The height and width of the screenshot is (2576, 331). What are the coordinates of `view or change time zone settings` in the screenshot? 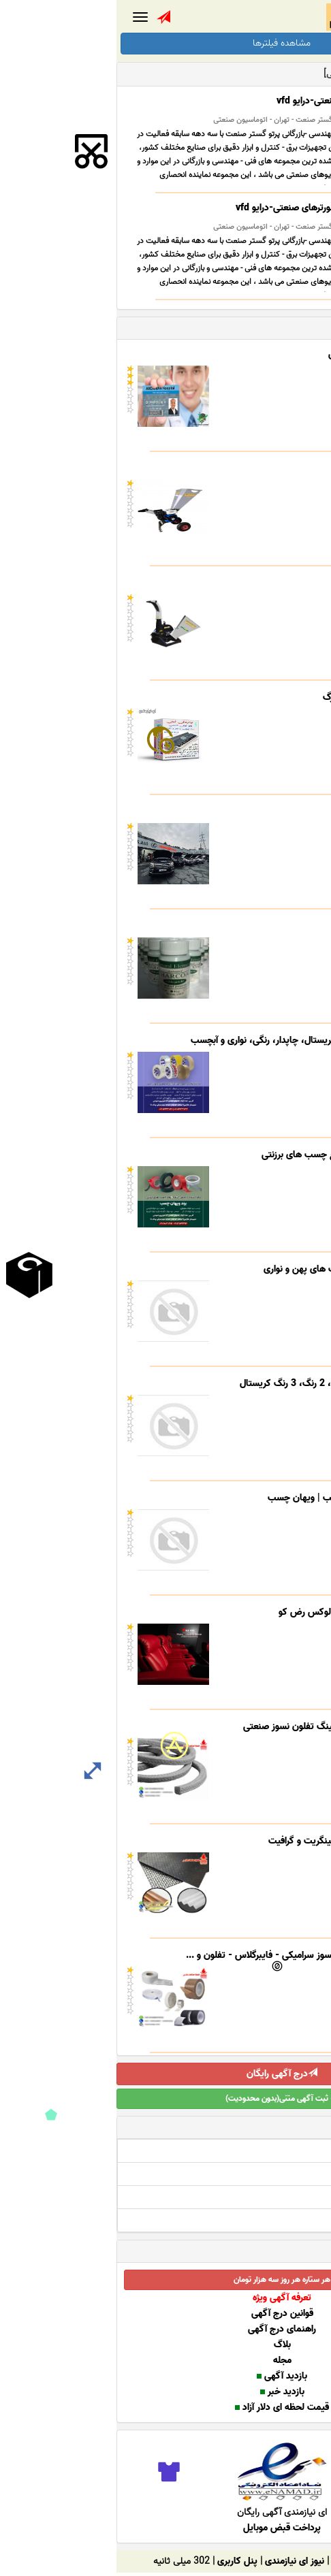 It's located at (160, 739).